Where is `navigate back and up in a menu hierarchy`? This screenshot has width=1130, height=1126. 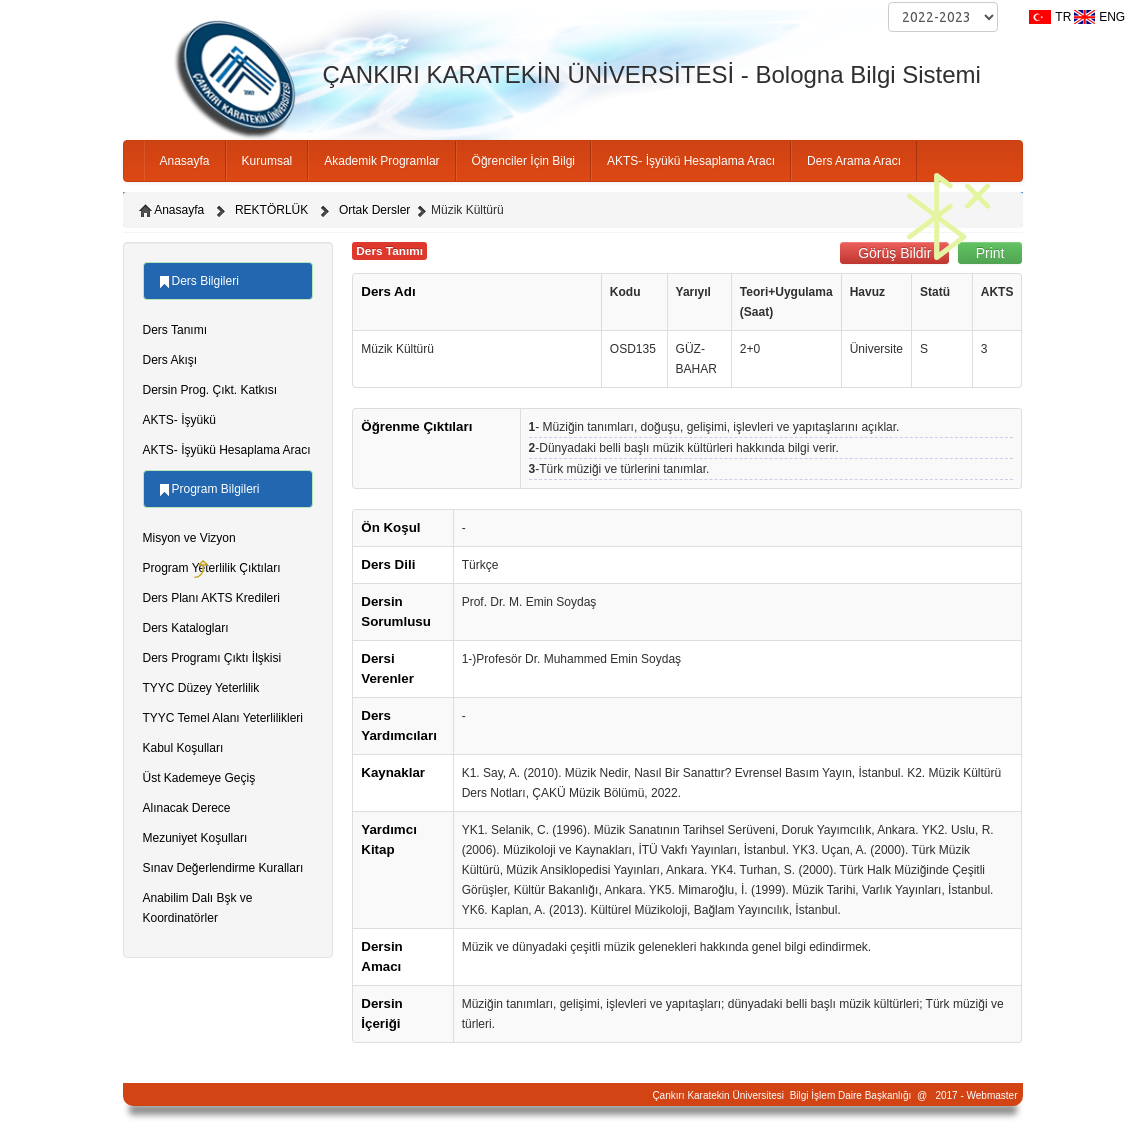 navigate back and up in a menu hierarchy is located at coordinates (201, 569).